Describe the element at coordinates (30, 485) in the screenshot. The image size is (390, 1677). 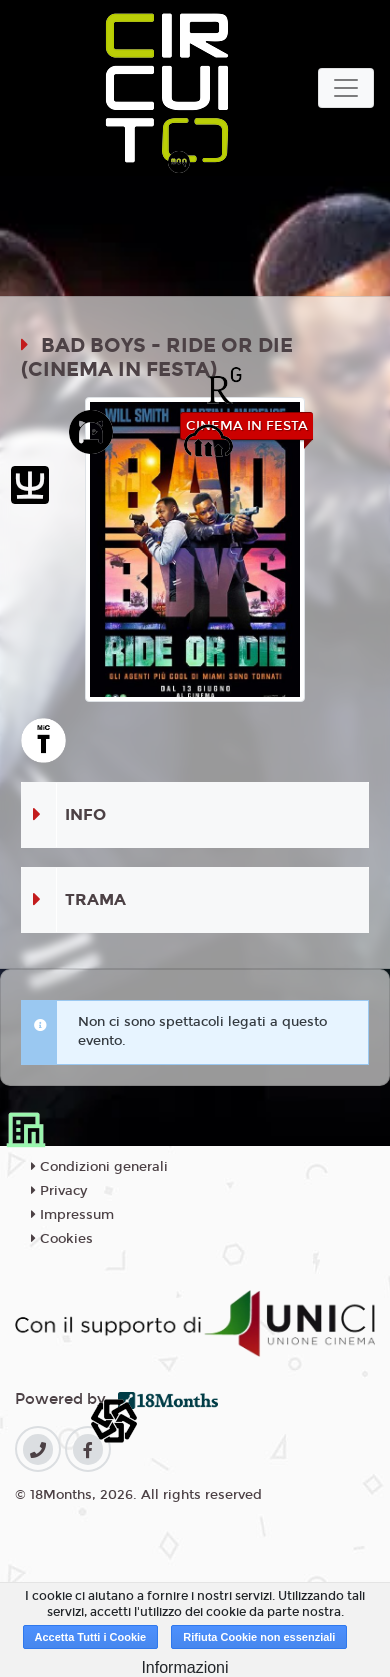
I see `open the Rime input method application` at that location.